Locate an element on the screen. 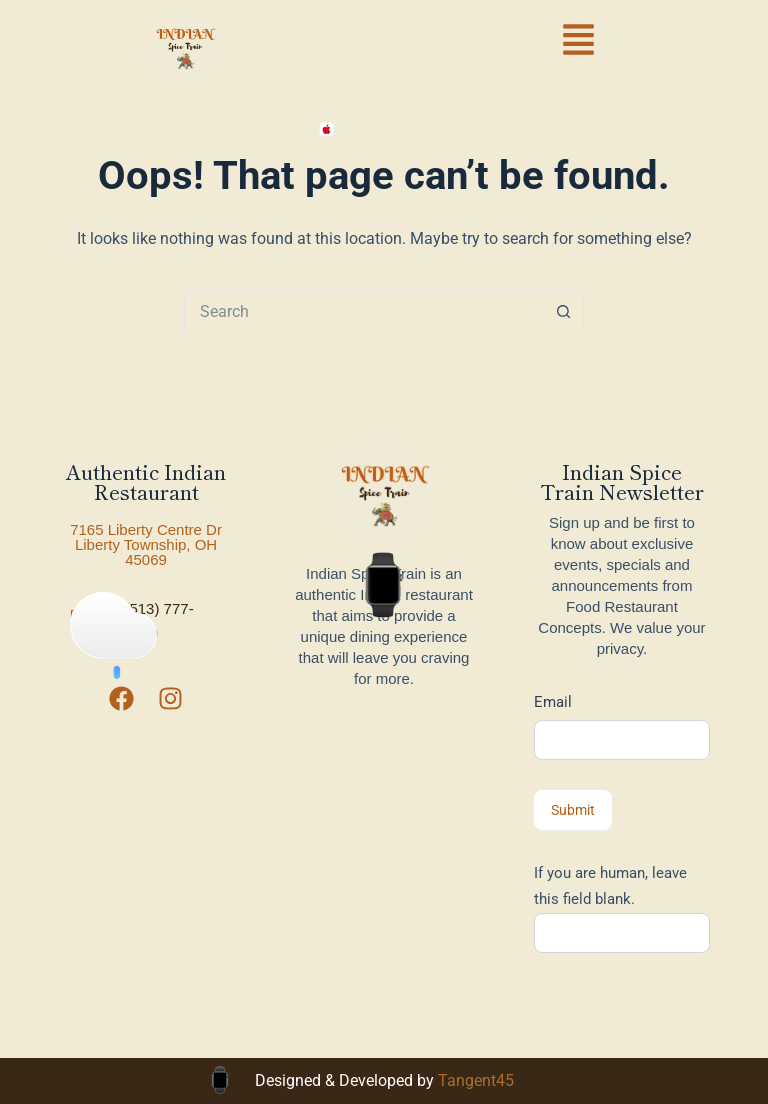 This screenshot has width=768, height=1104. access AppleCare support for your Mac is located at coordinates (326, 129).